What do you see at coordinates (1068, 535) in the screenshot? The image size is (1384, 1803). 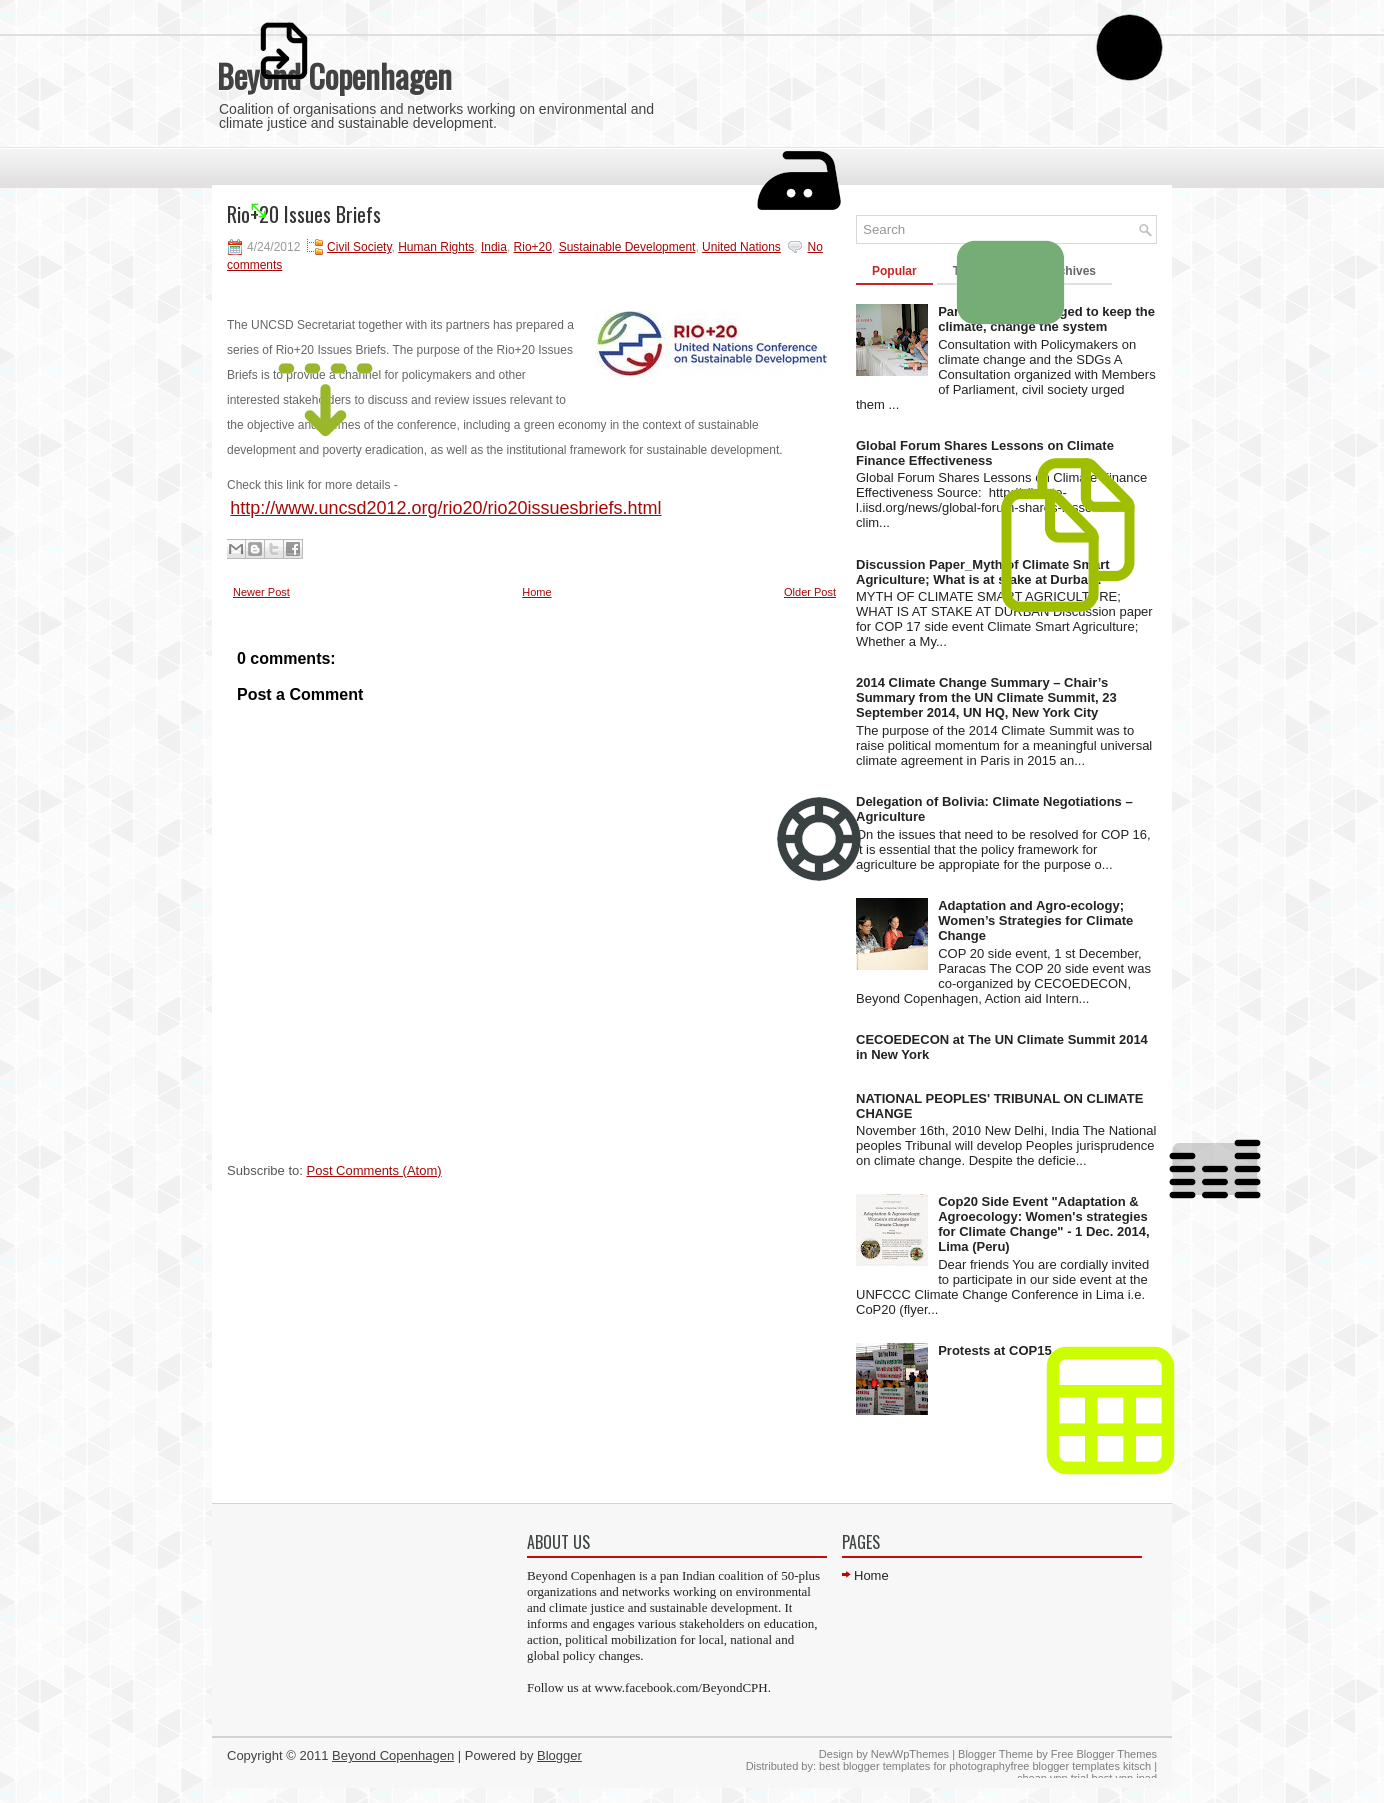 I see `view all documents` at bounding box center [1068, 535].